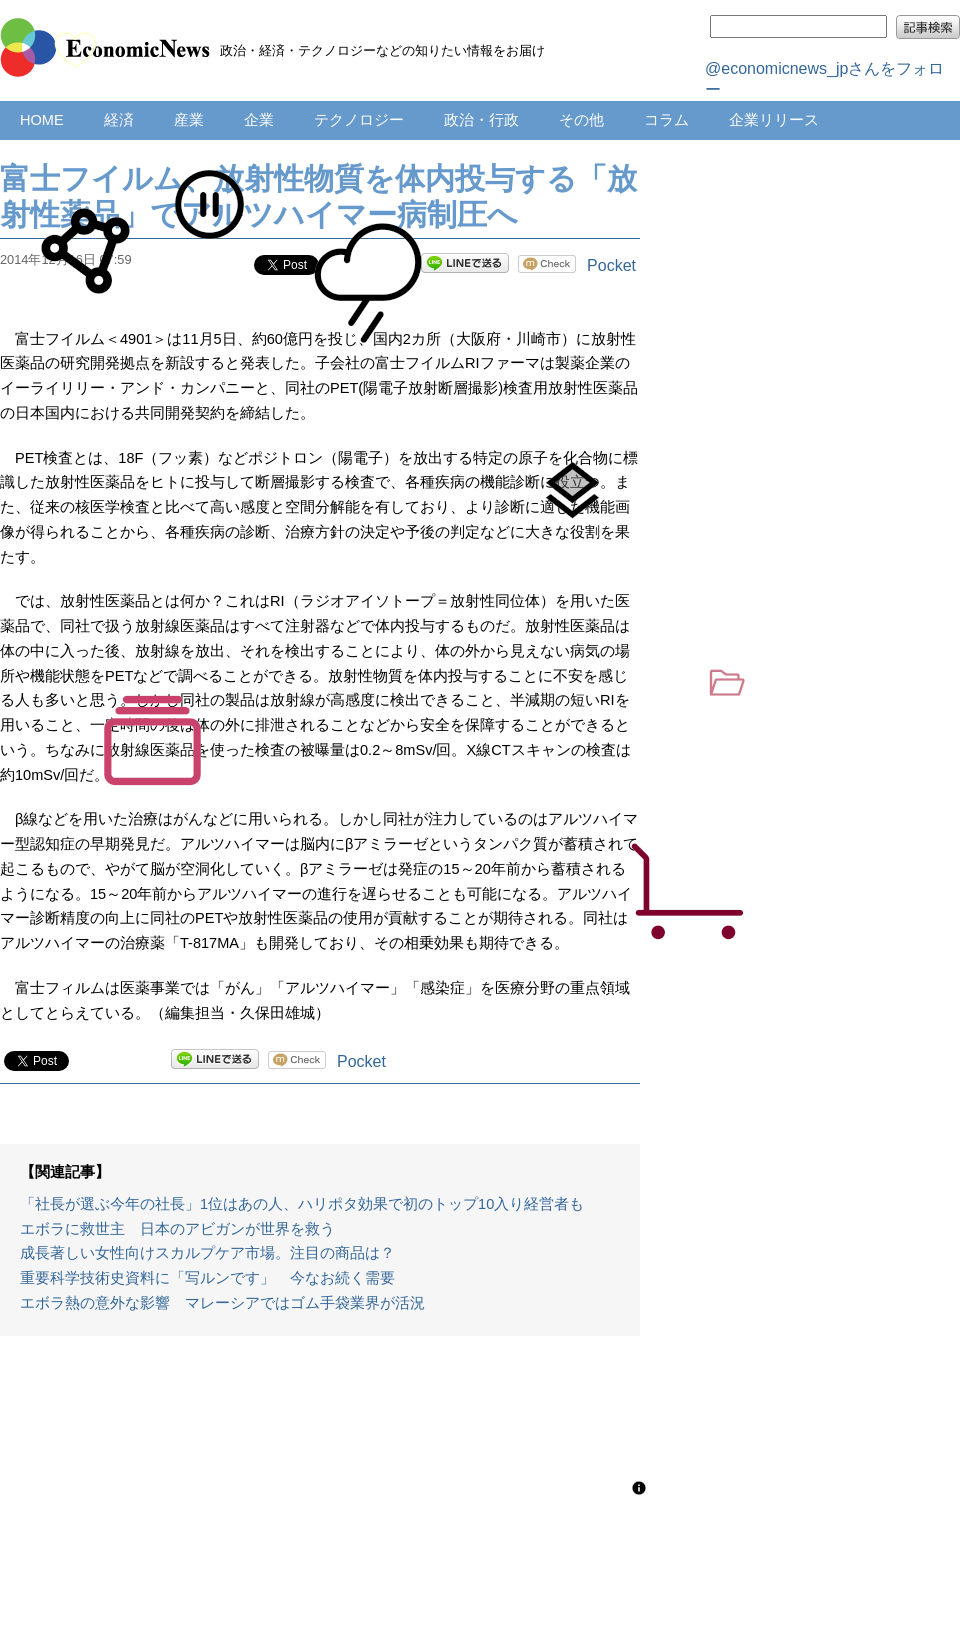 The width and height of the screenshot is (960, 1626). I want to click on access polygon or shape drawing tool, so click(87, 251).